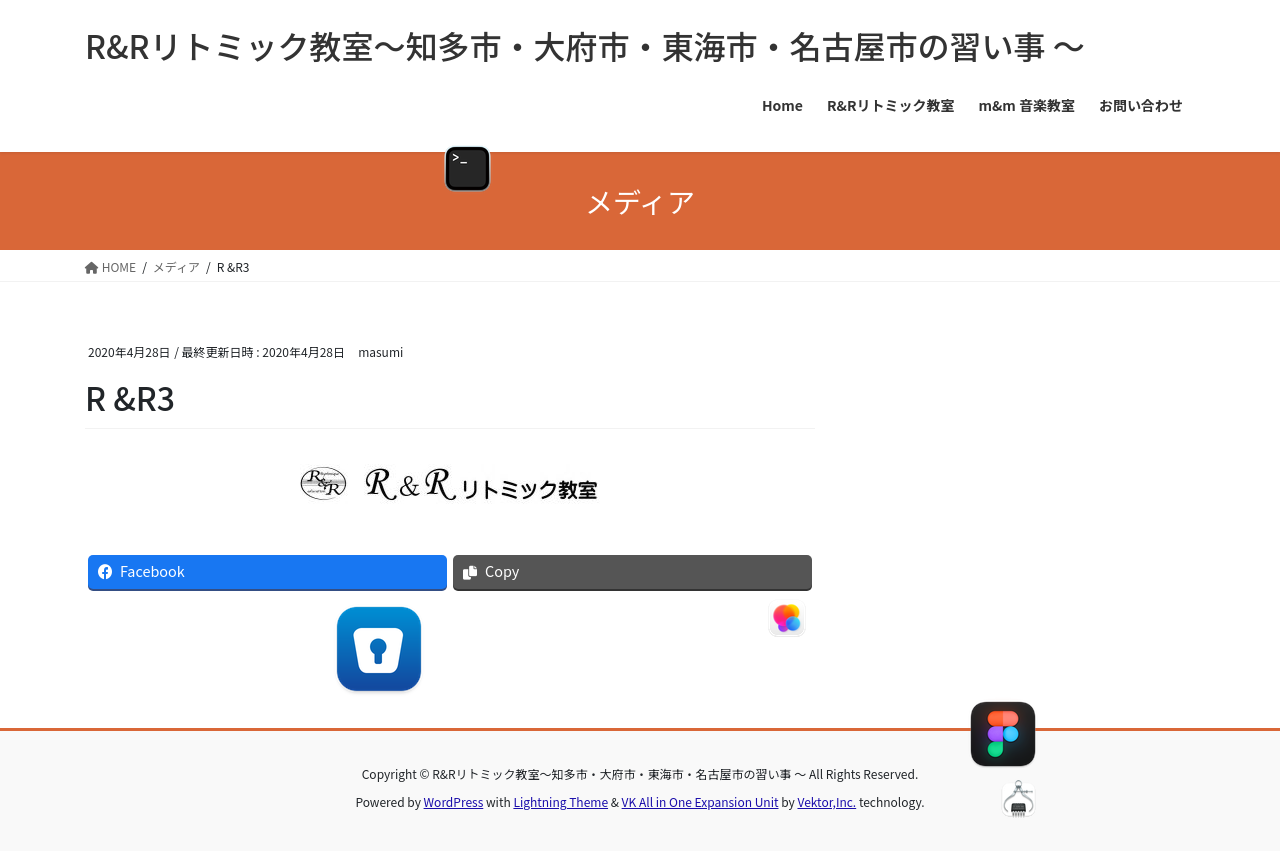 The height and width of the screenshot is (851, 1280). Describe the element at coordinates (379, 649) in the screenshot. I see `open enpass password manager` at that location.